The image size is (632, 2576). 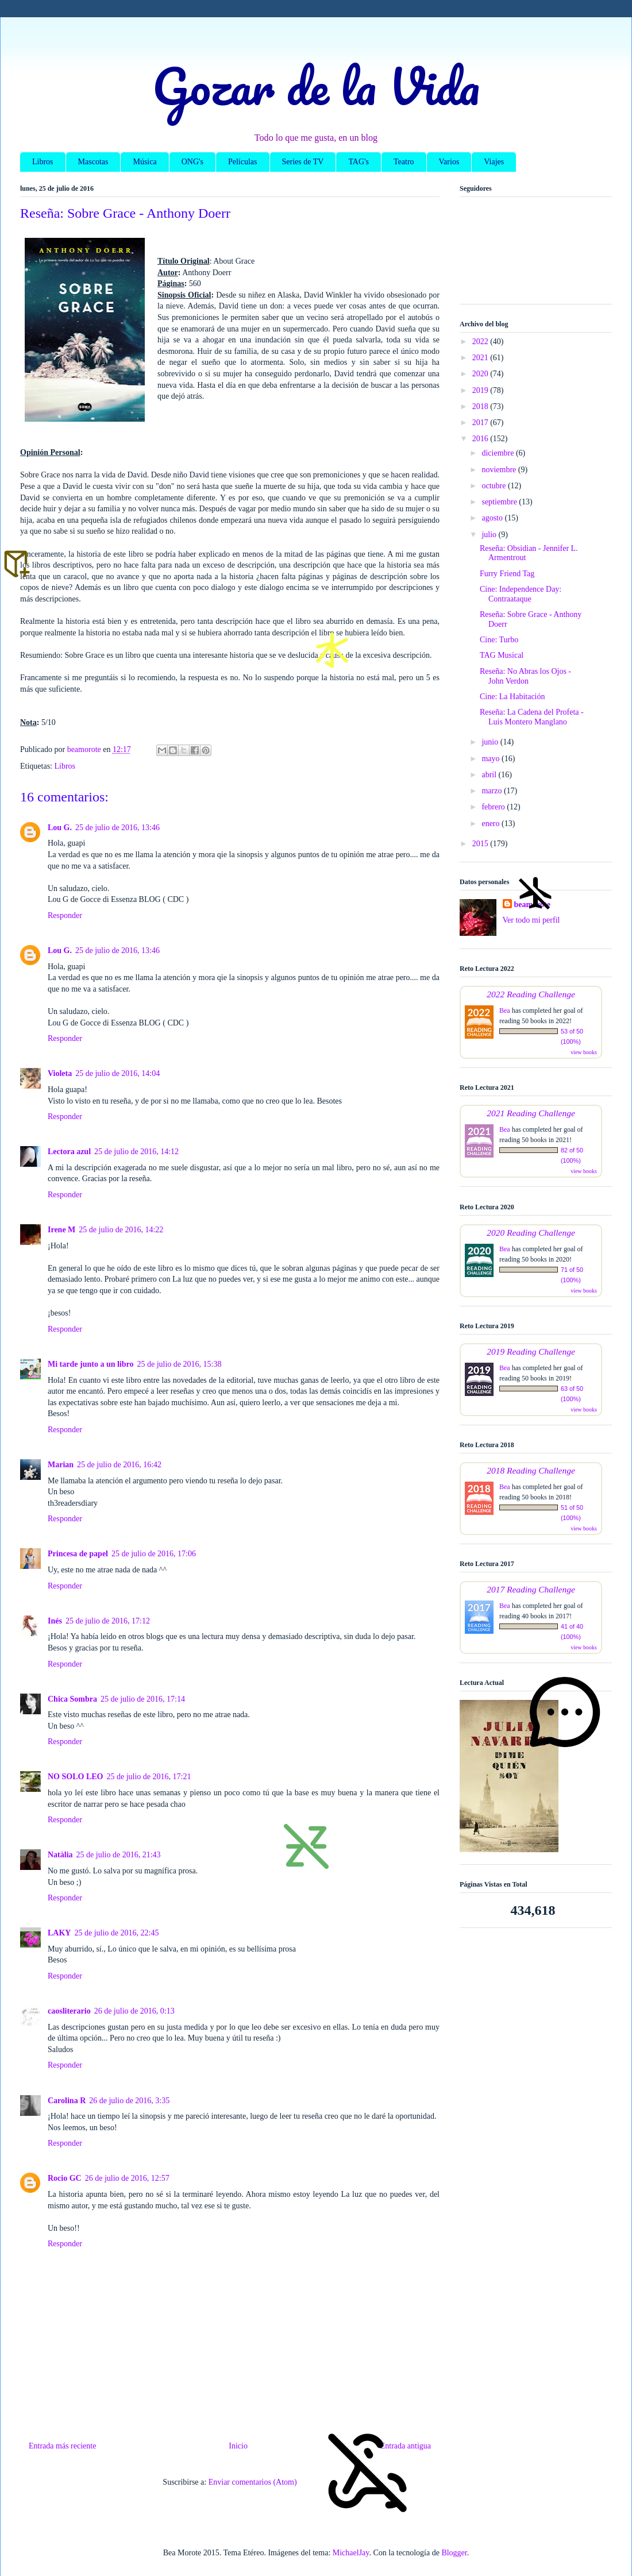 I want to click on add a new 3D object or prism shape, so click(x=16, y=563).